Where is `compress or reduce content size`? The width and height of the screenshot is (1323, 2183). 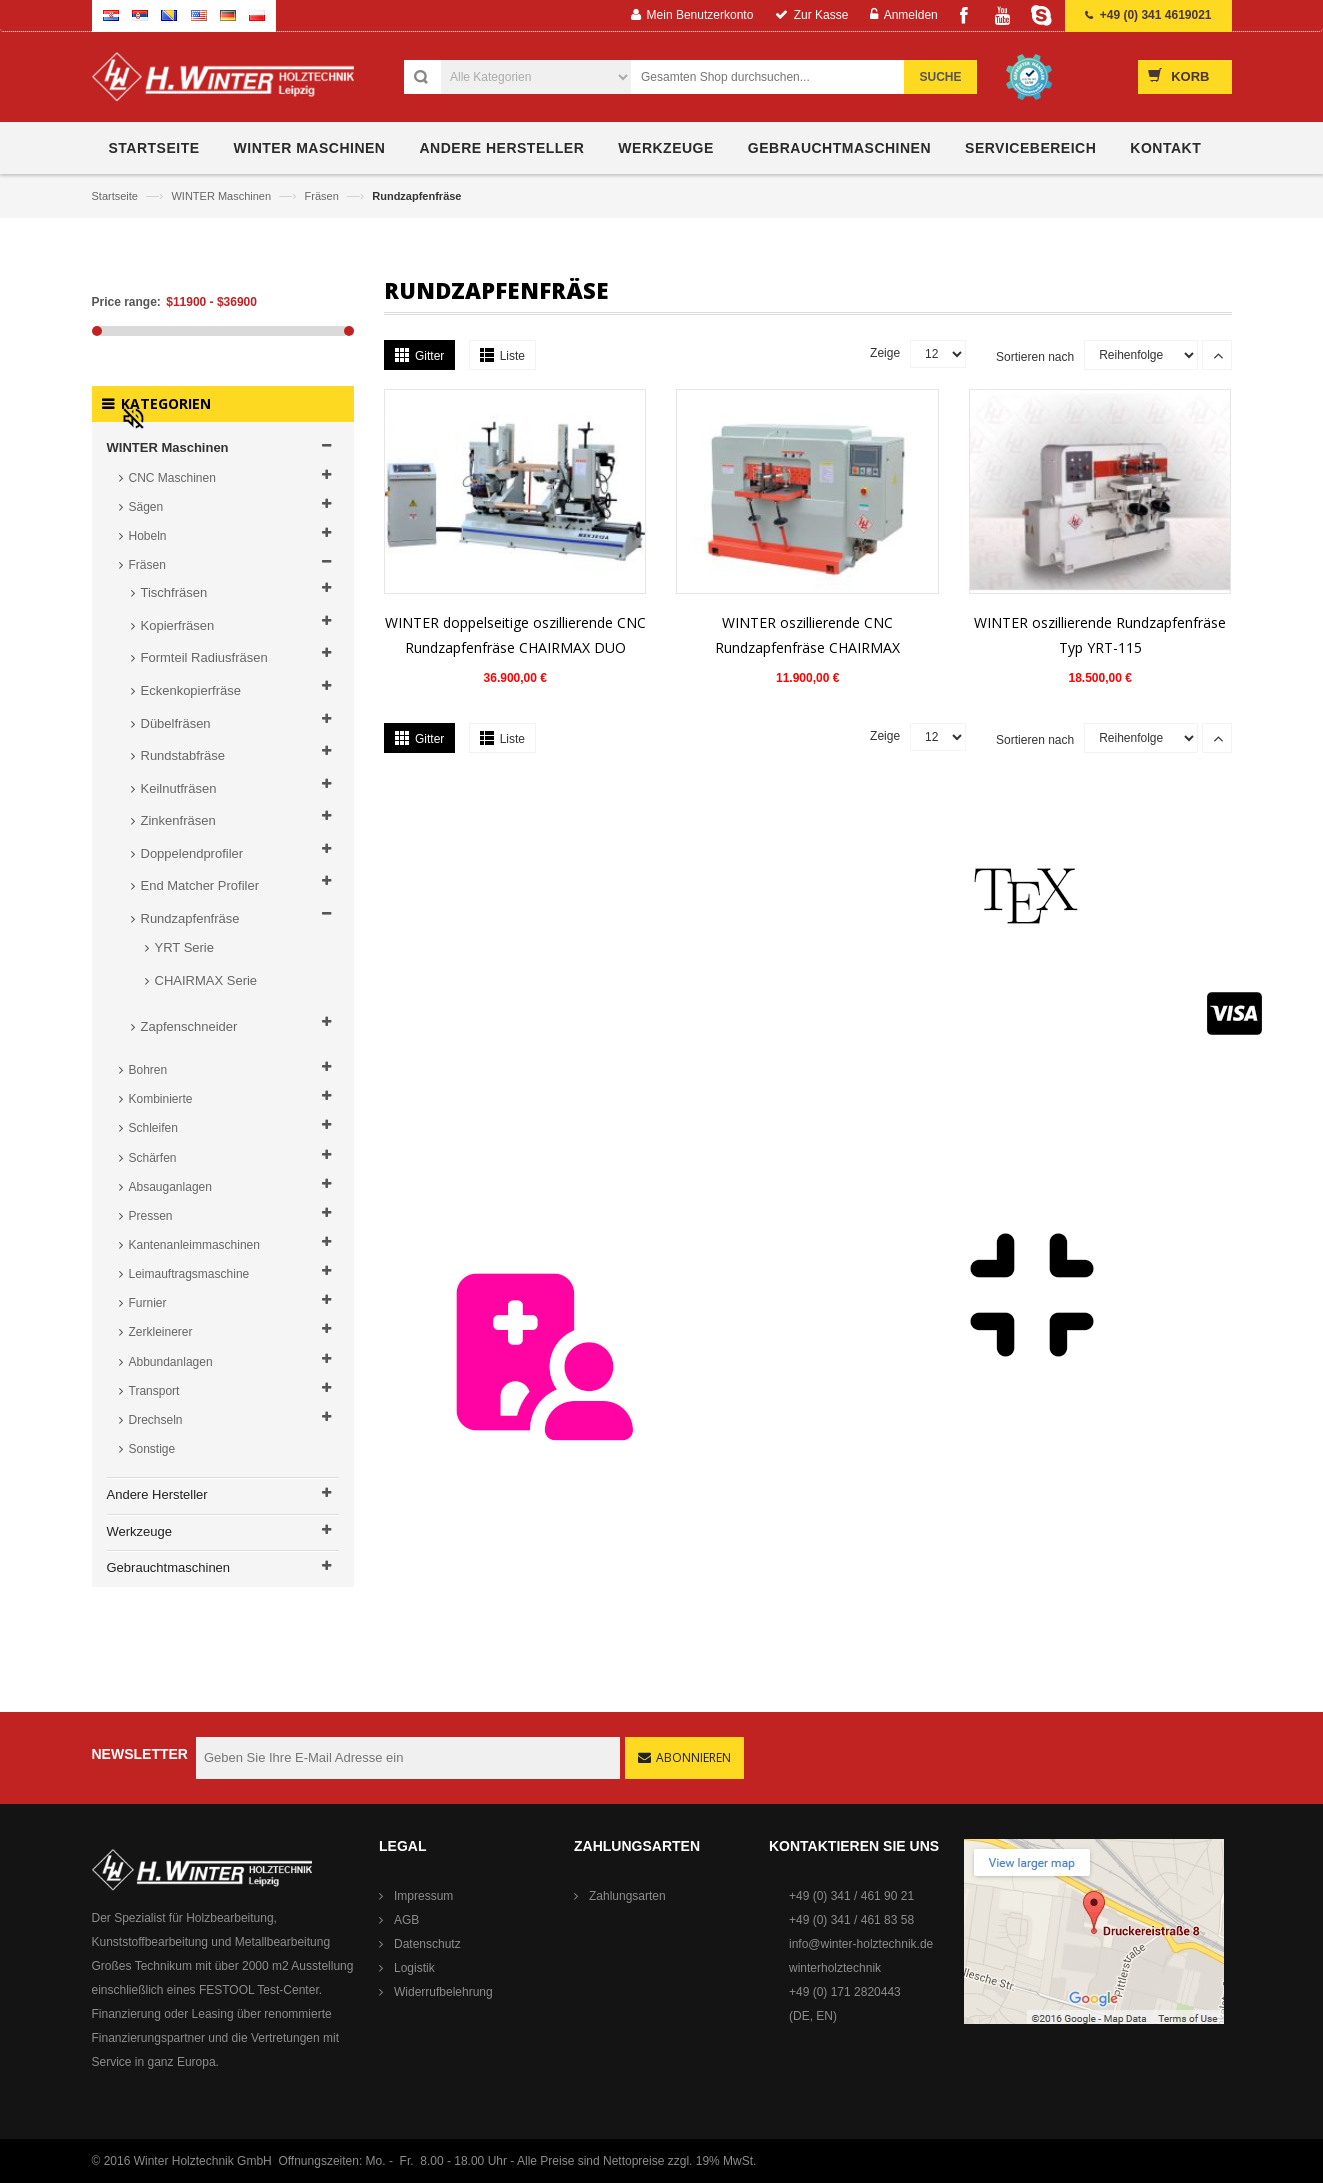
compress or reduce content size is located at coordinates (1032, 1295).